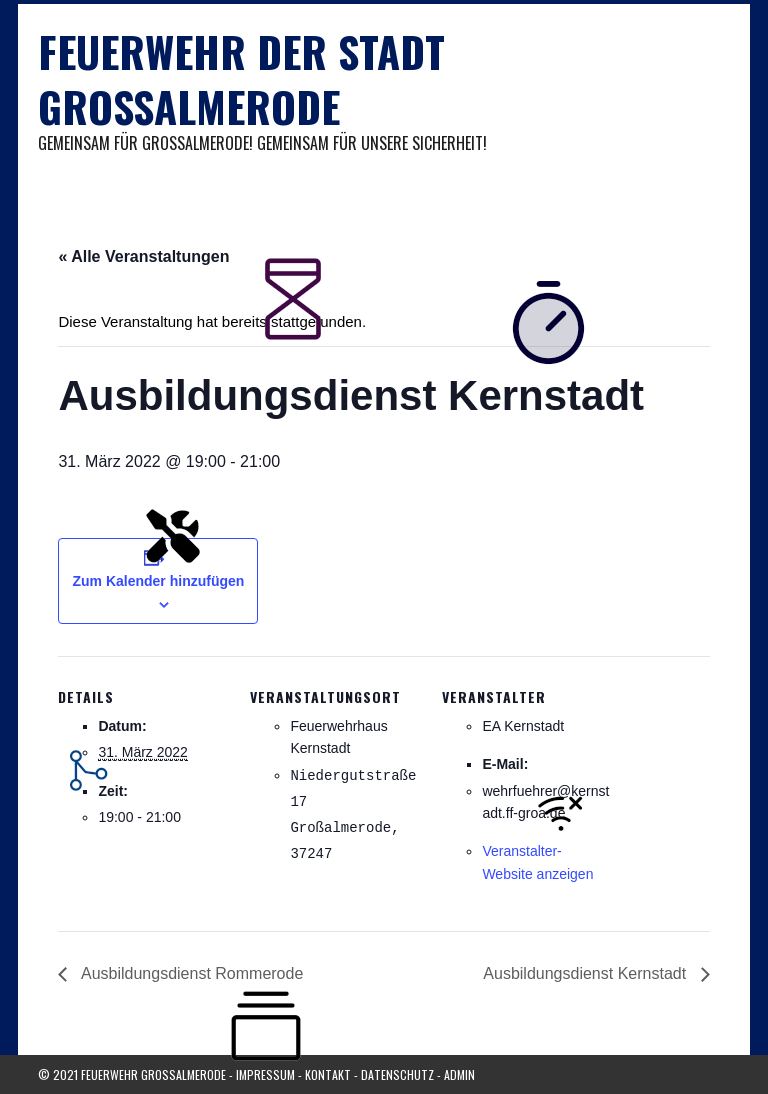  Describe the element at coordinates (548, 325) in the screenshot. I see `set a countdown timer` at that location.